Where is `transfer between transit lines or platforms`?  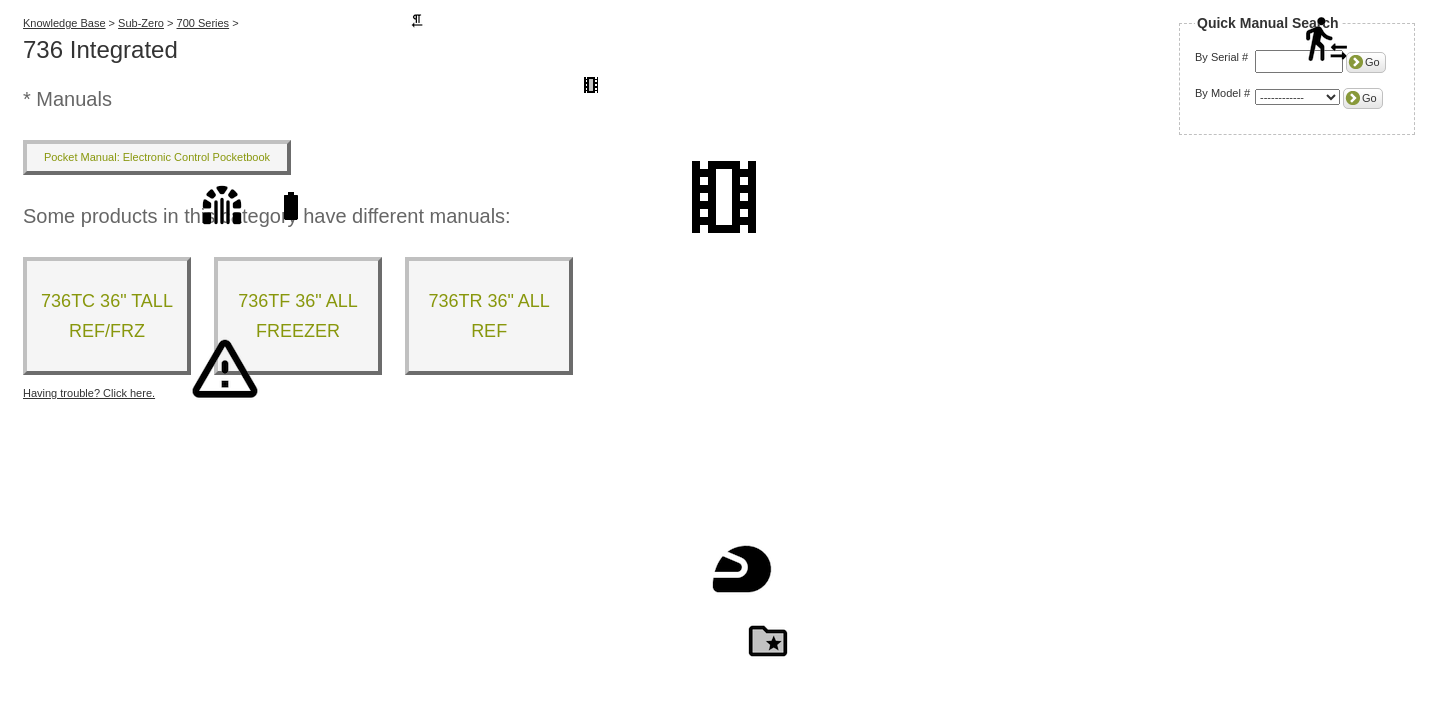
transfer between transit lines or platforms is located at coordinates (1326, 38).